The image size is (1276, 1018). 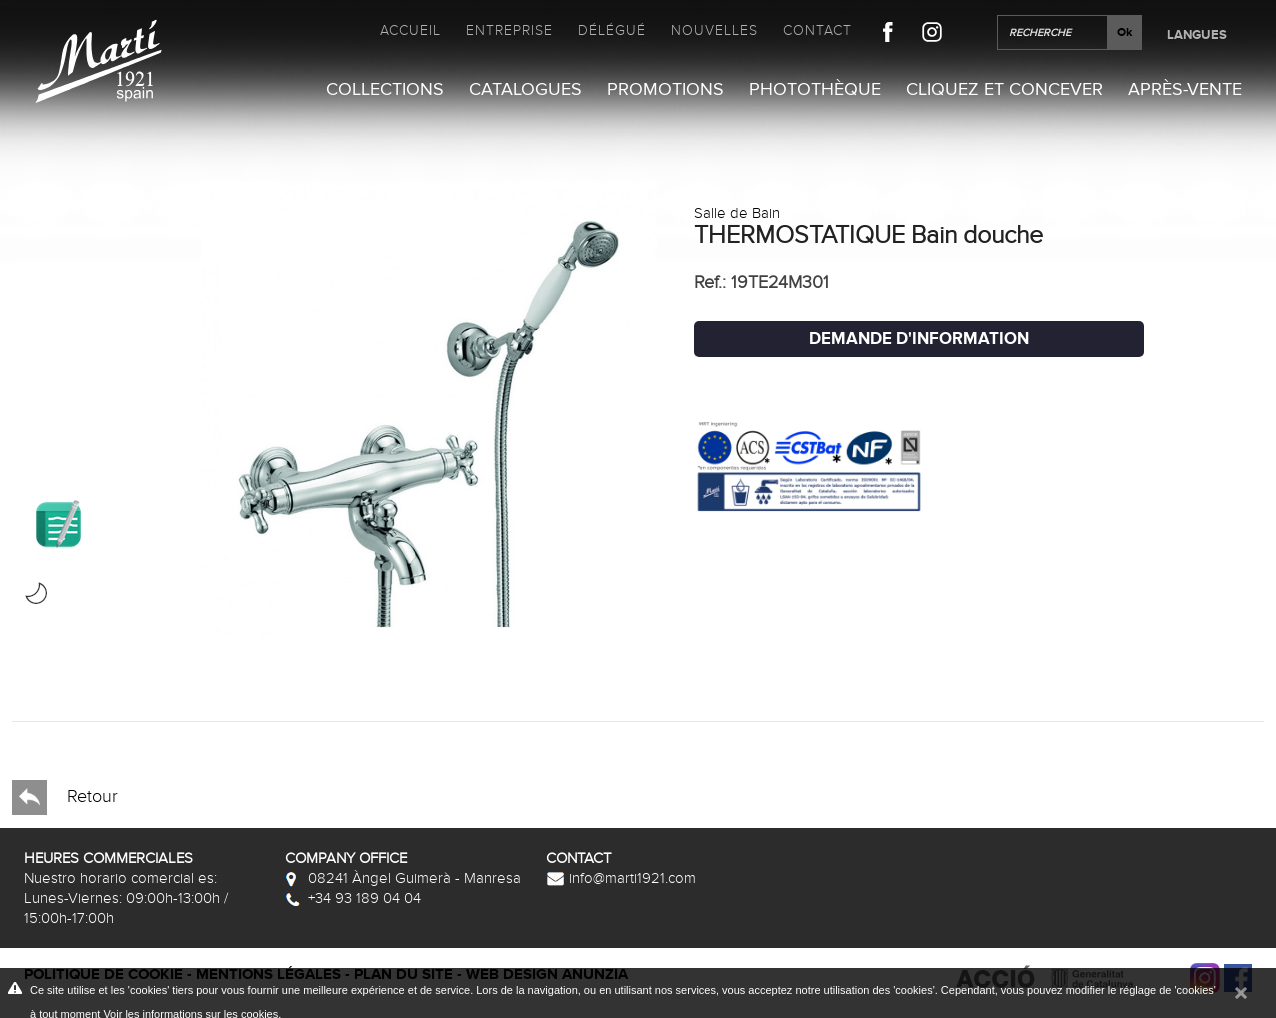 What do you see at coordinates (58, 524) in the screenshot?
I see `open marknote app for writing notes` at bounding box center [58, 524].